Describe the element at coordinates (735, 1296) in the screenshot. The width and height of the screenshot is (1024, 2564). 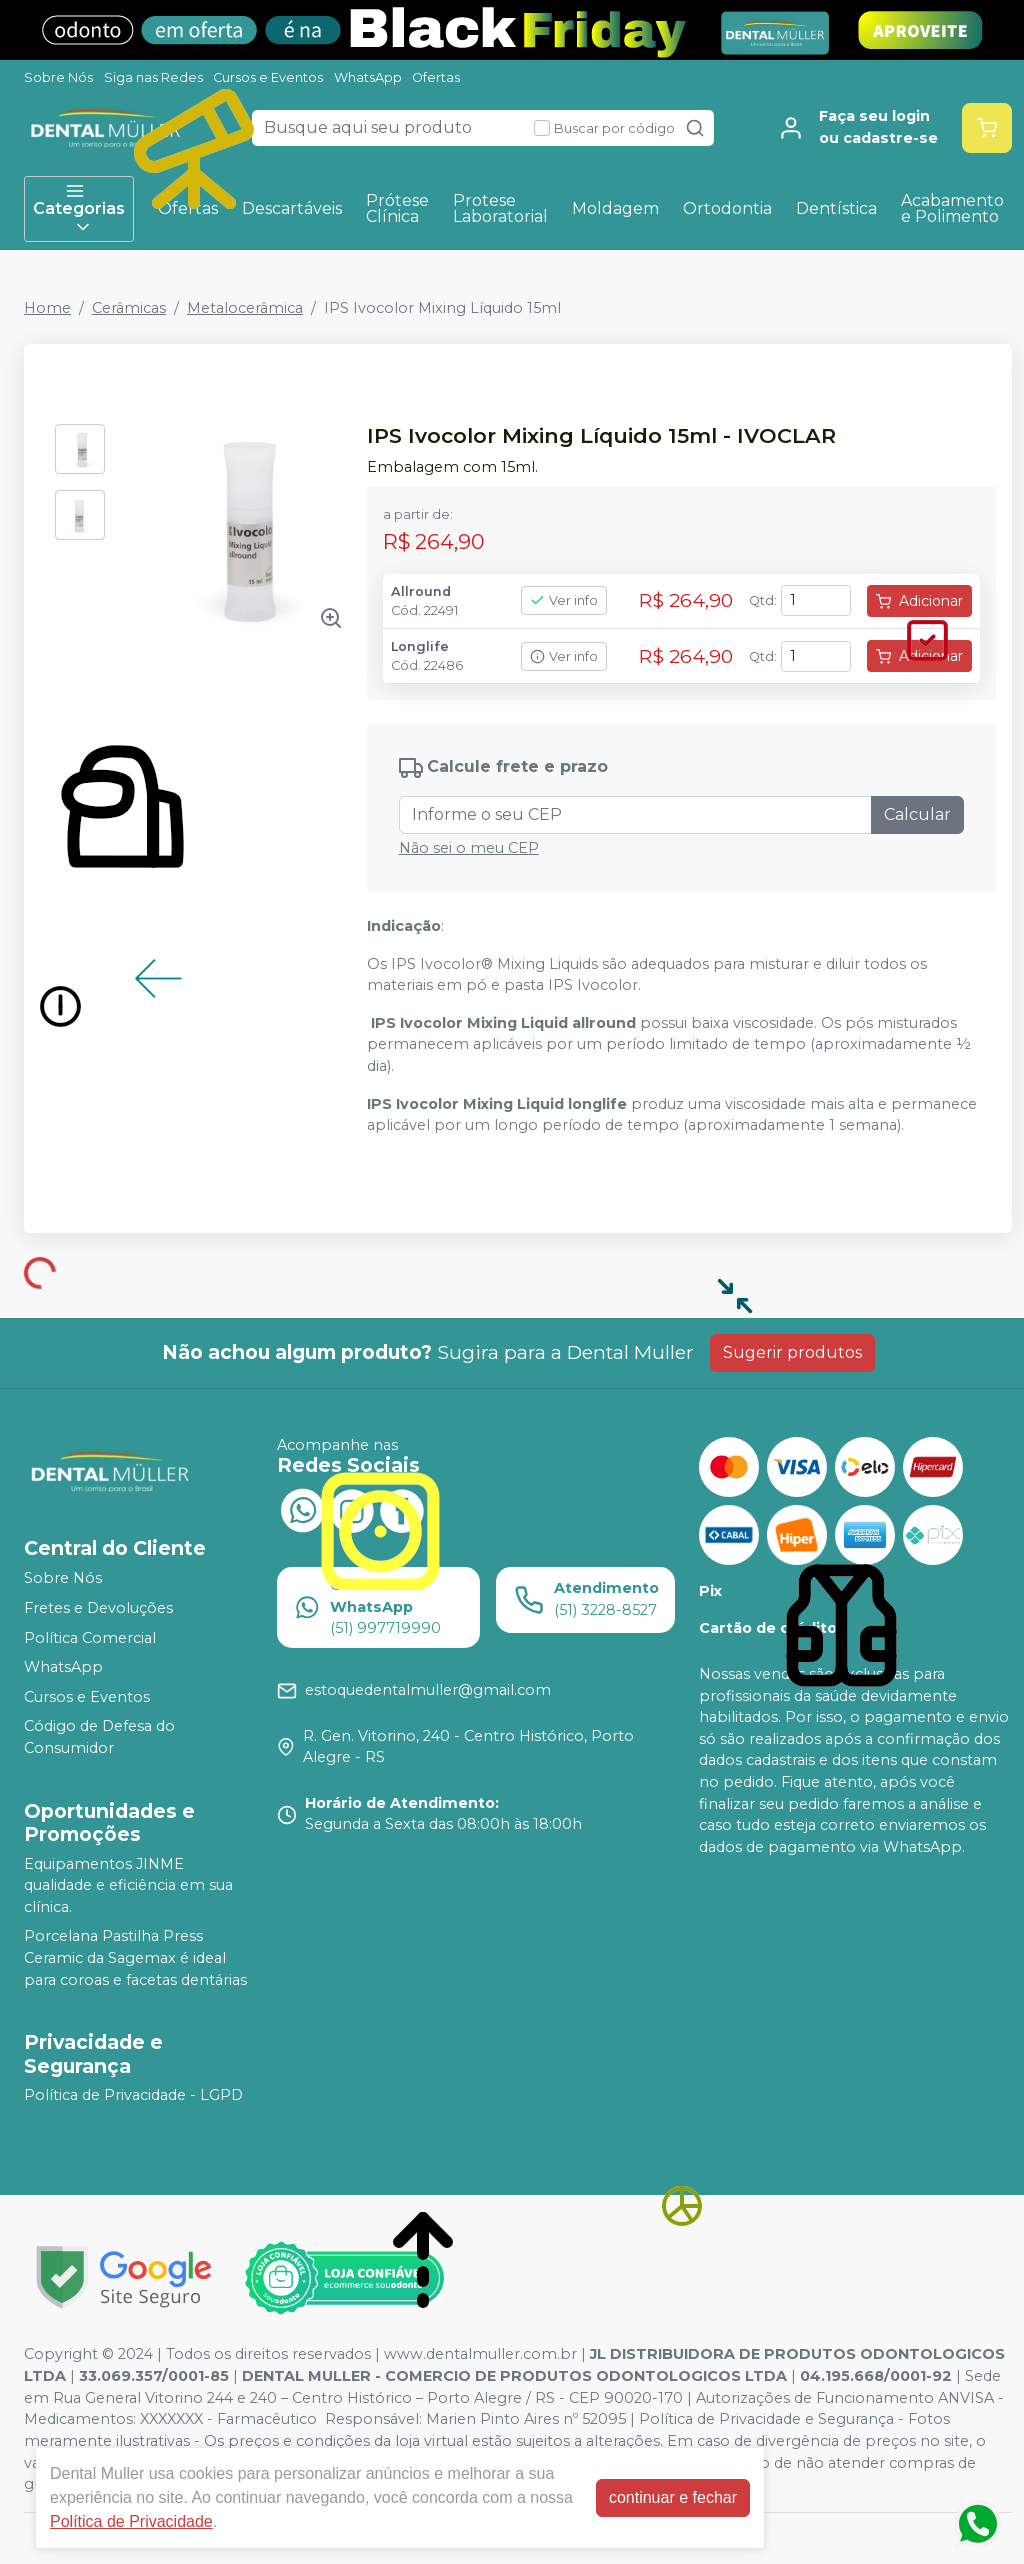
I see `minimize or reduce window size` at that location.